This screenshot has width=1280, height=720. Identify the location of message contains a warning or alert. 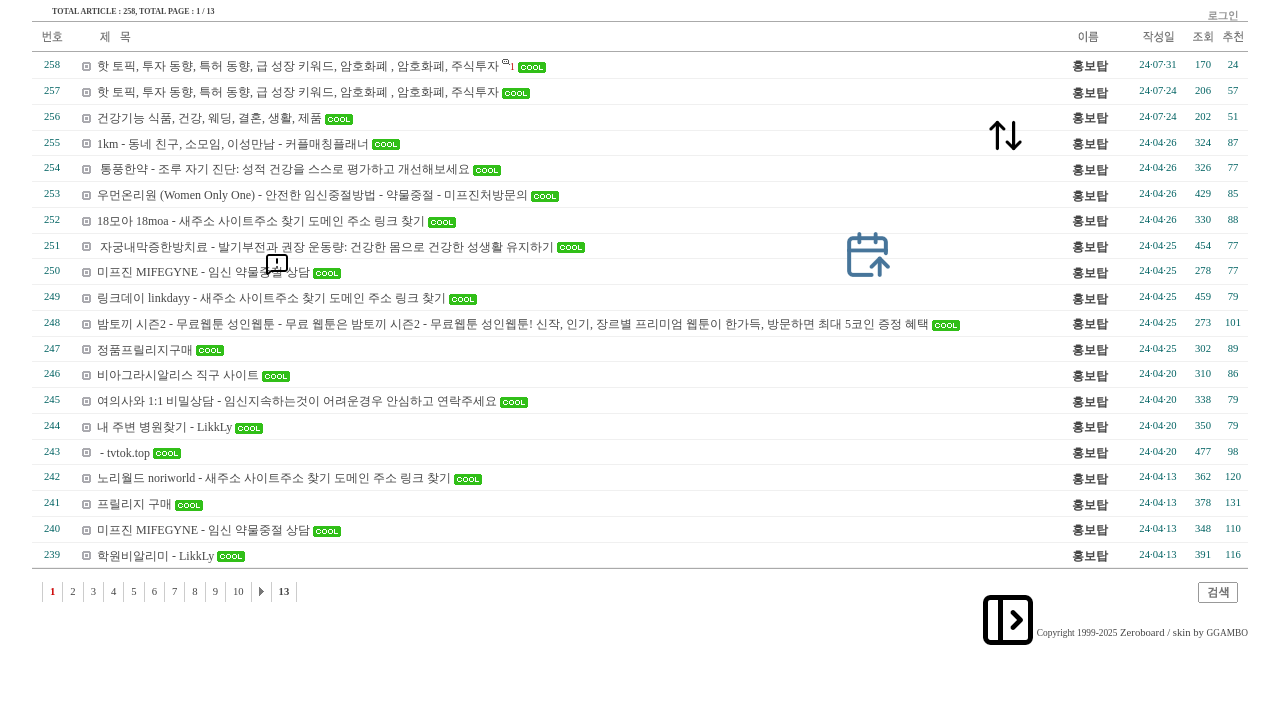
(277, 264).